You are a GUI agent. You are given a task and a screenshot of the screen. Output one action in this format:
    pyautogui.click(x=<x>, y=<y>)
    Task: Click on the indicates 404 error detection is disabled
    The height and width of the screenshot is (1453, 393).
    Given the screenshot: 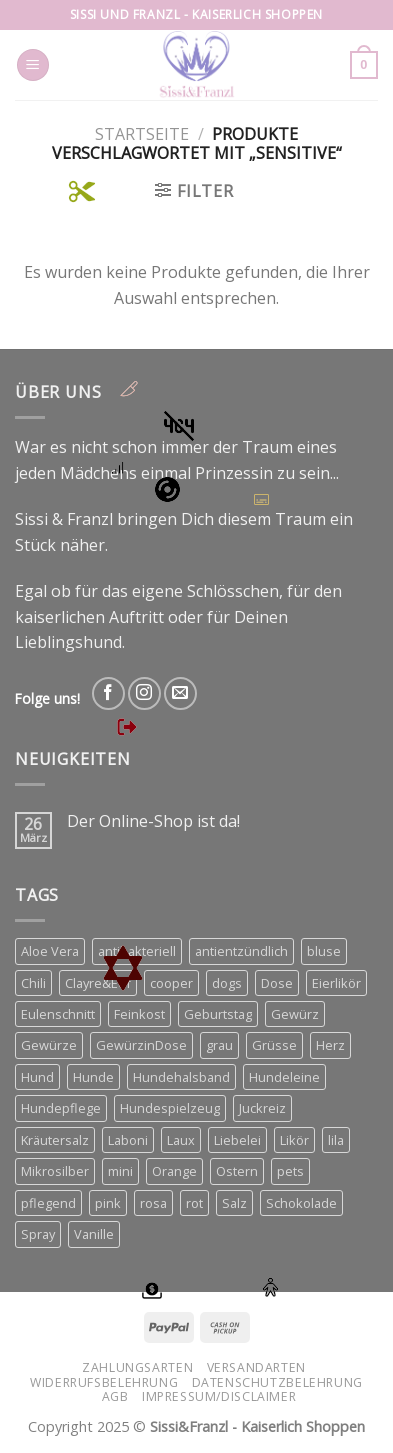 What is the action you would take?
    pyautogui.click(x=179, y=426)
    